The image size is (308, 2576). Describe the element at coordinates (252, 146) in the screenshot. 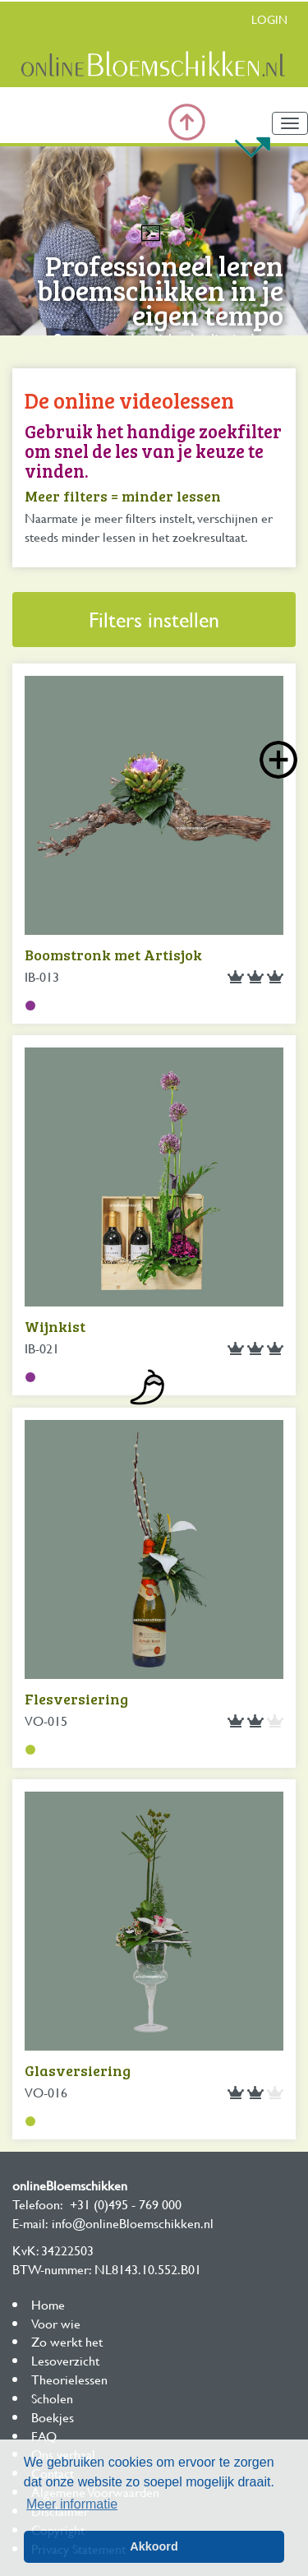

I see `reply to a message or email` at that location.